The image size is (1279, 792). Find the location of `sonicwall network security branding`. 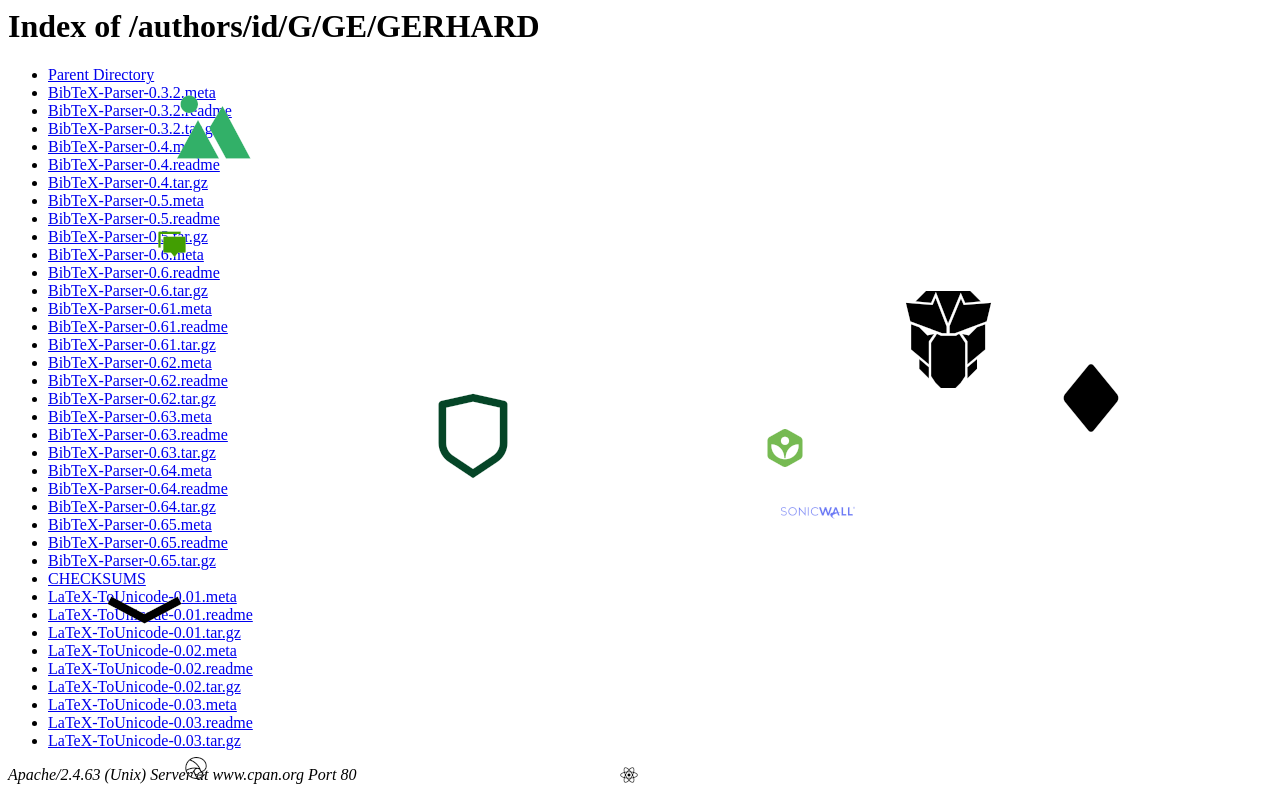

sonicwall network security branding is located at coordinates (818, 513).